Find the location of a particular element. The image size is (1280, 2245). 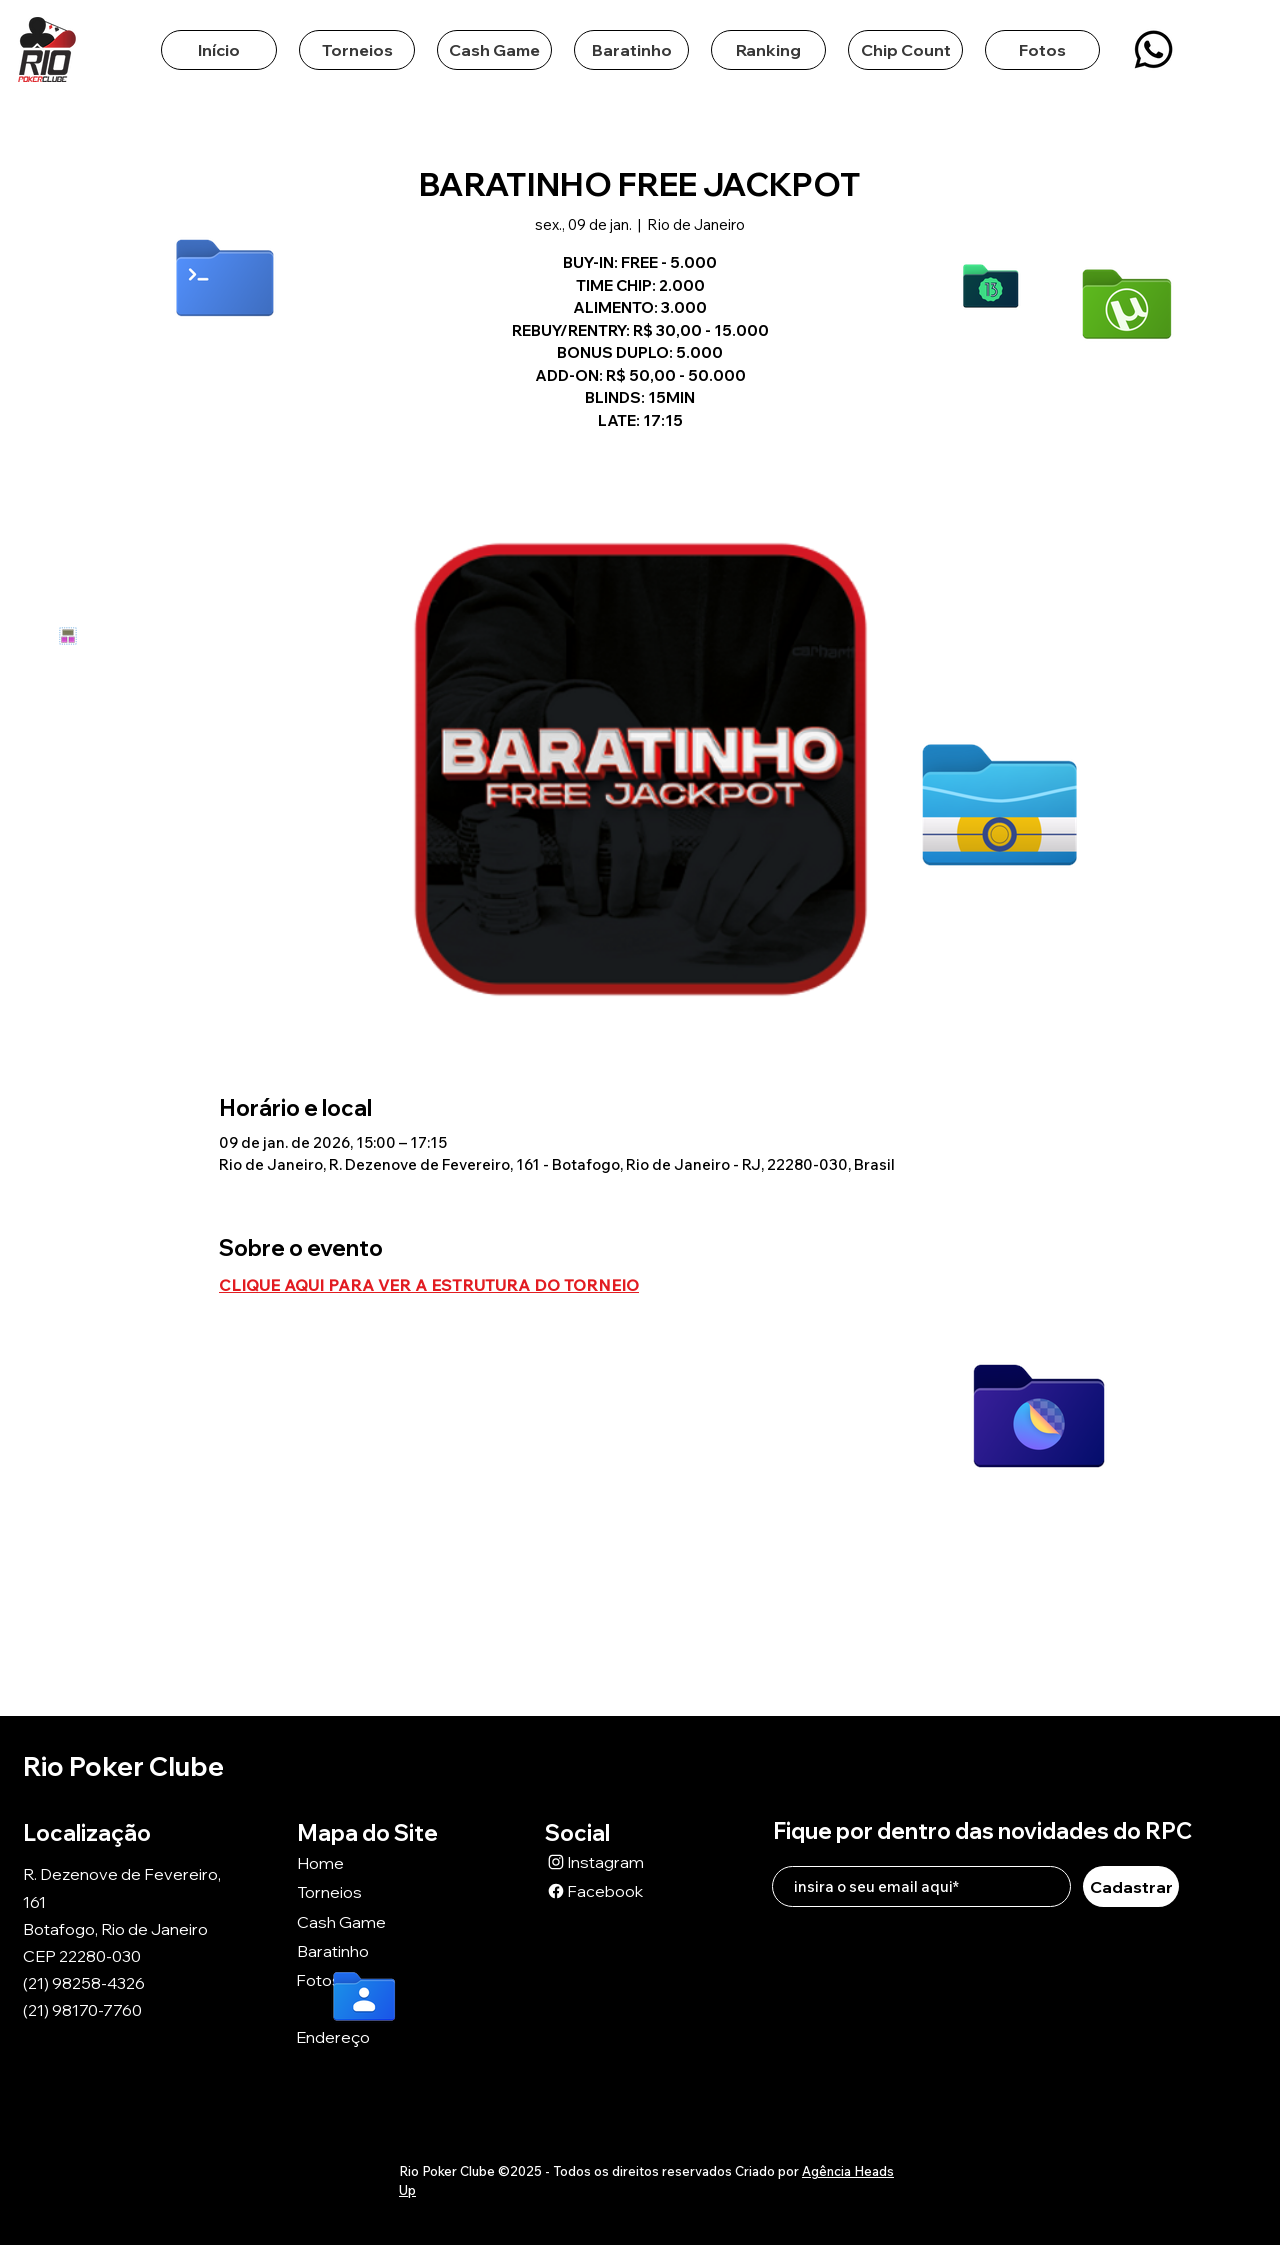

folder containing uTorrent downloads is located at coordinates (1126, 306).